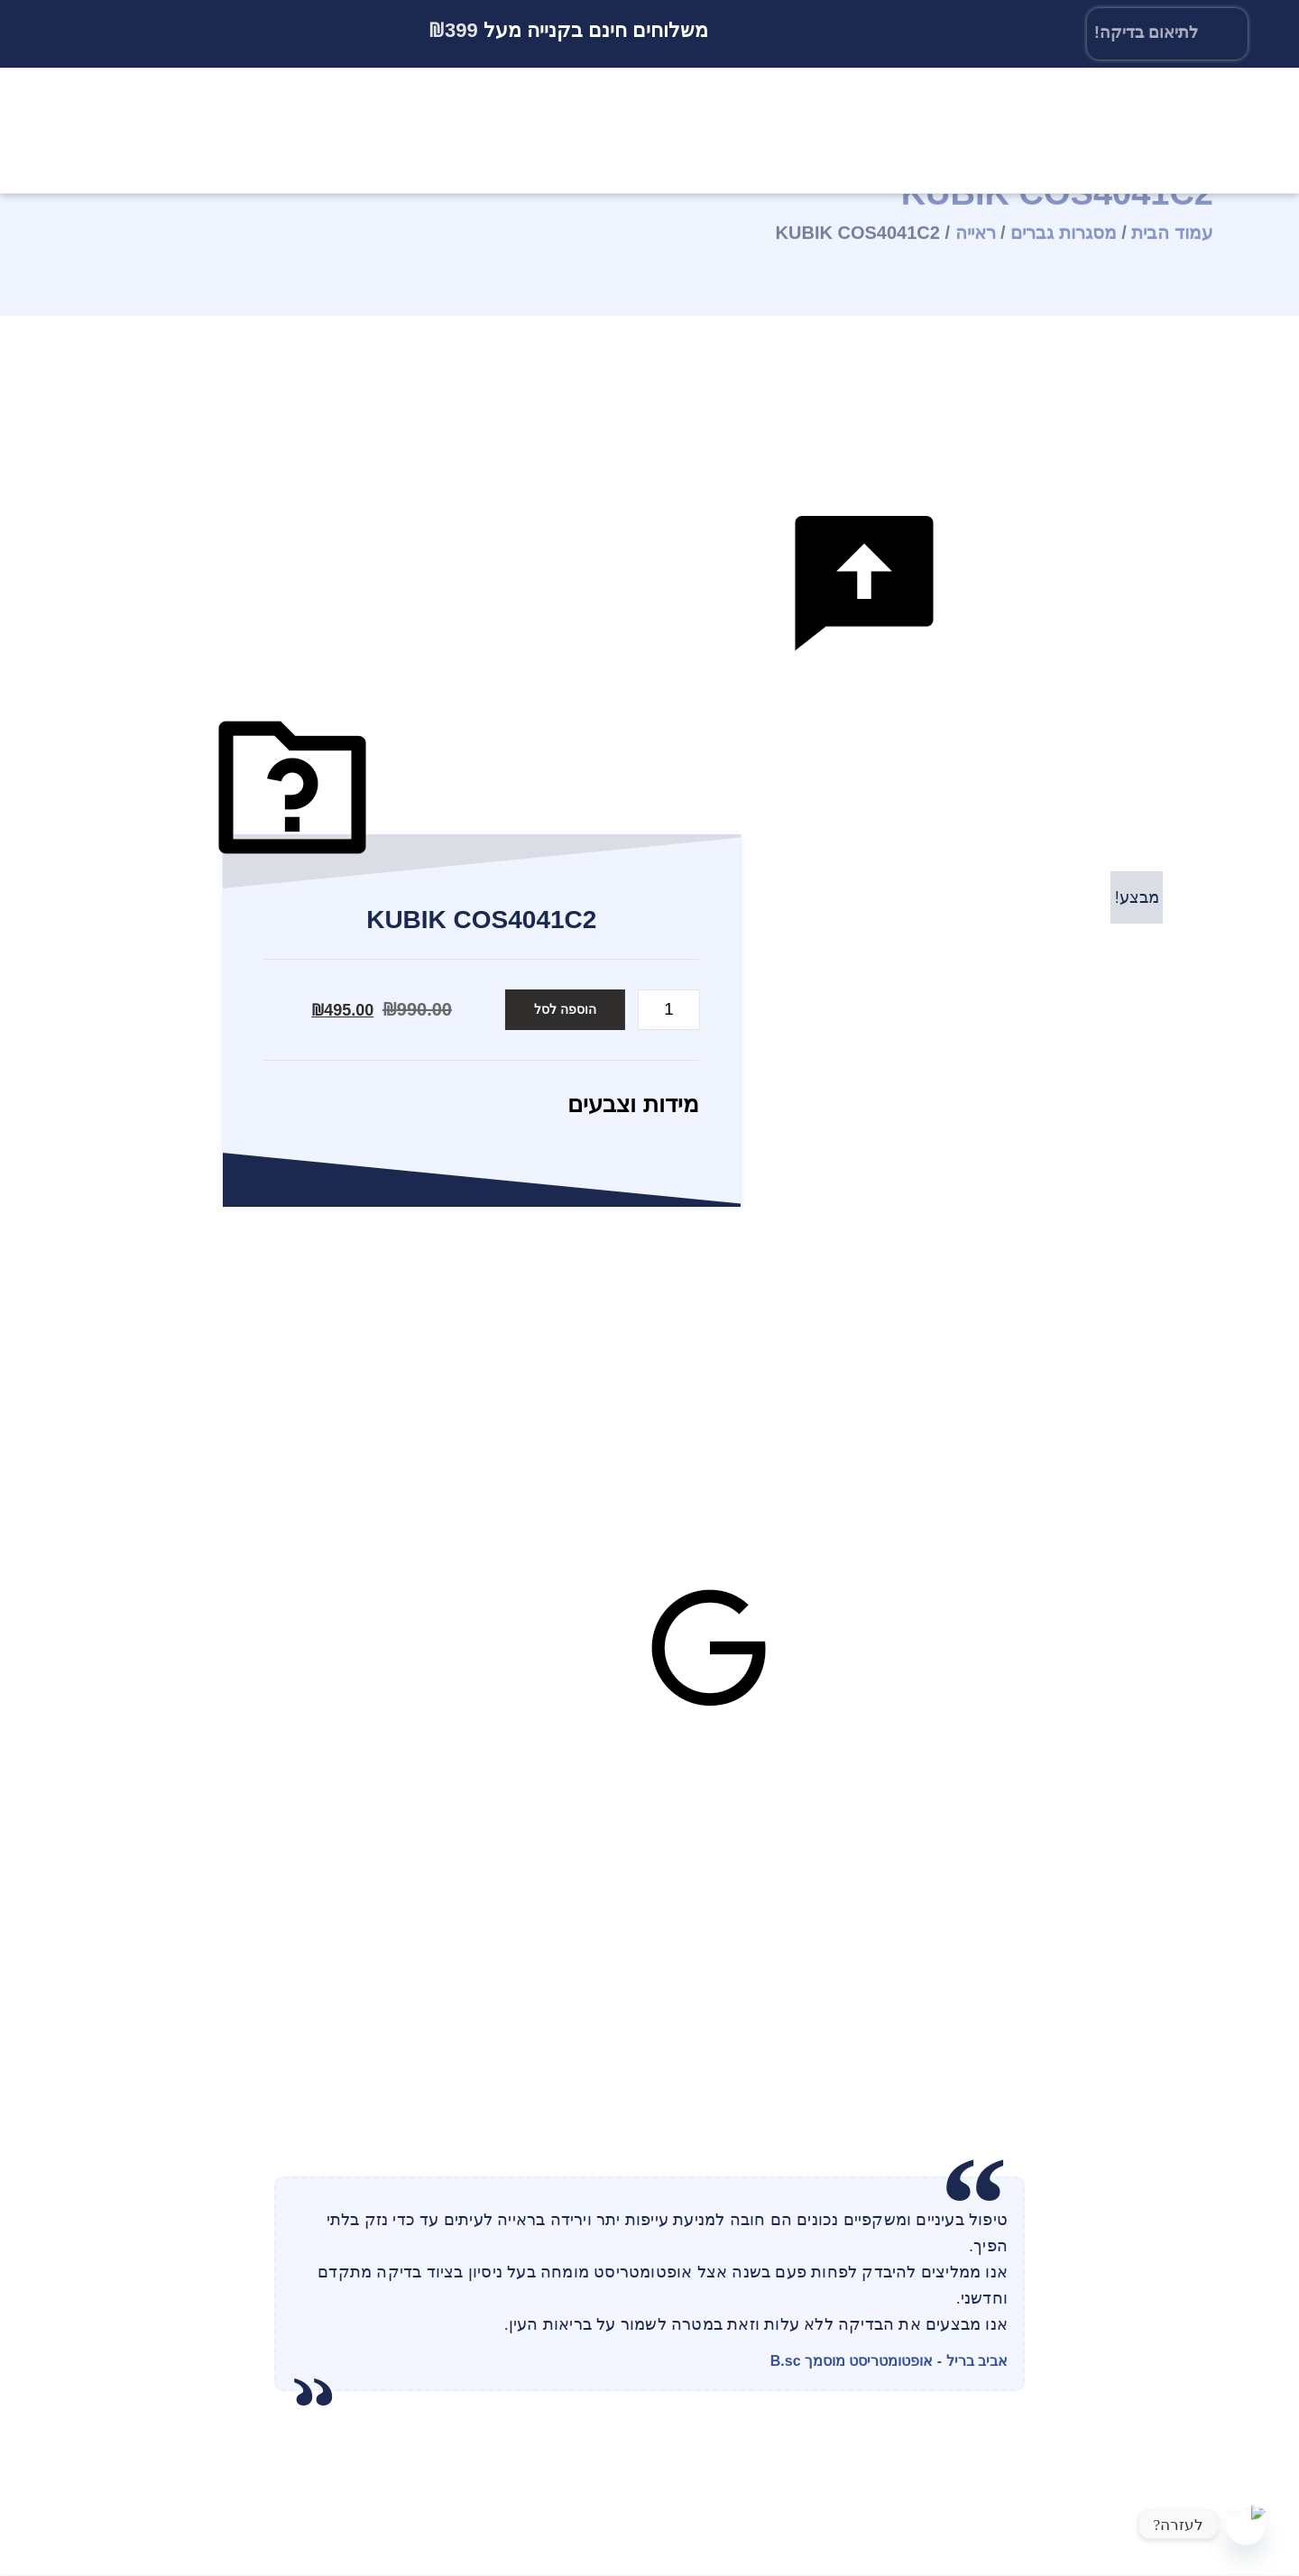  Describe the element at coordinates (864, 578) in the screenshot. I see `upload a file to the conversation` at that location.